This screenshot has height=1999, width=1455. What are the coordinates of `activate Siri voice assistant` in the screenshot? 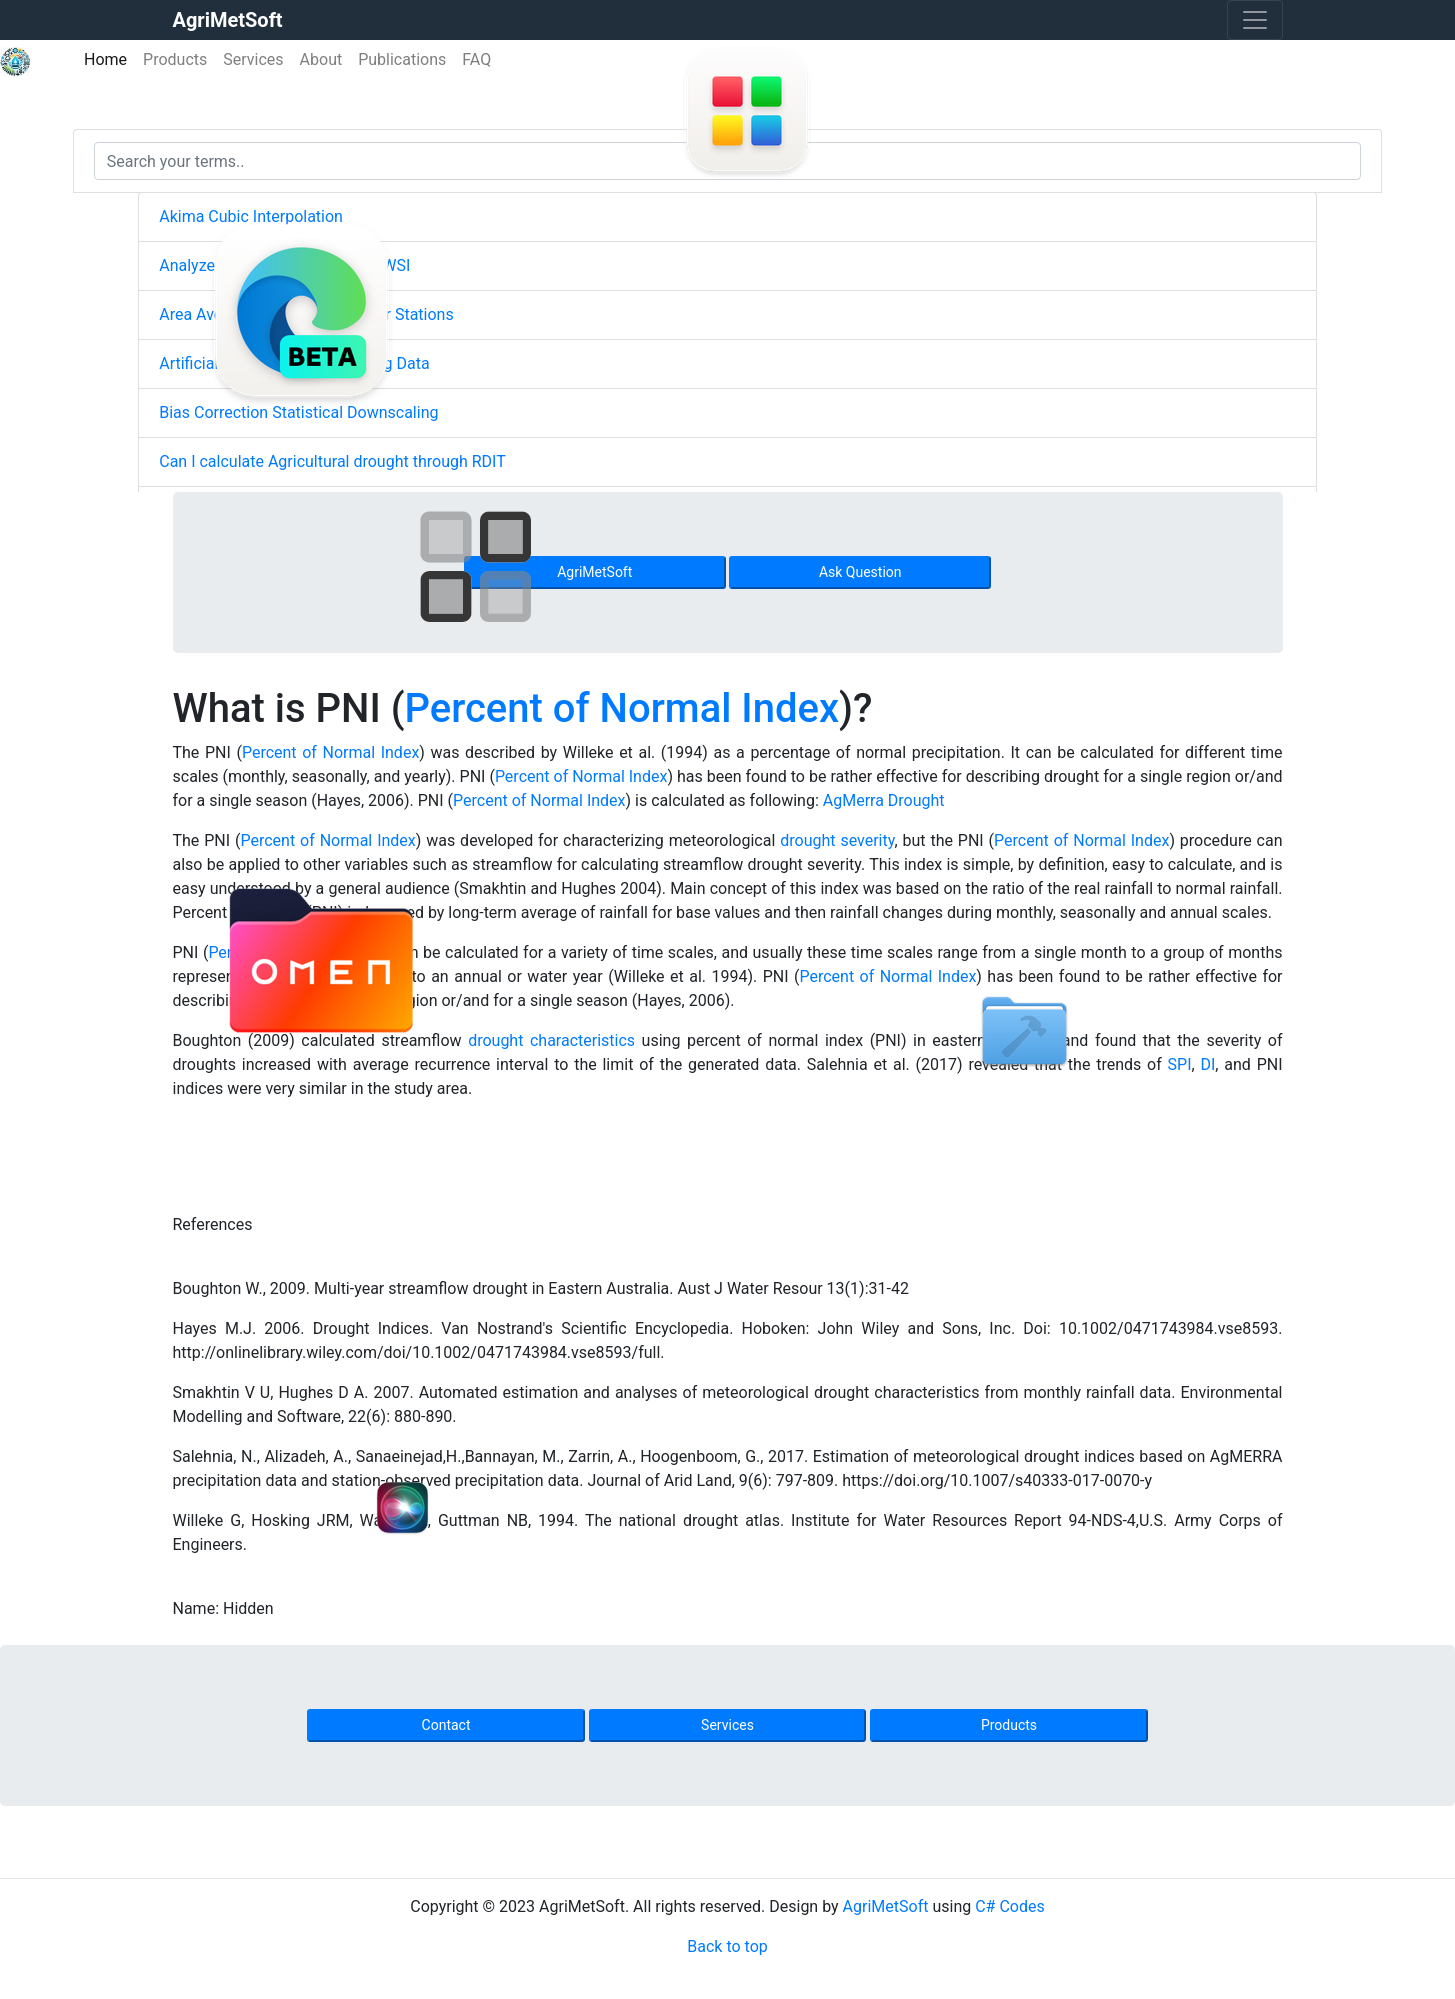 It's located at (402, 1507).